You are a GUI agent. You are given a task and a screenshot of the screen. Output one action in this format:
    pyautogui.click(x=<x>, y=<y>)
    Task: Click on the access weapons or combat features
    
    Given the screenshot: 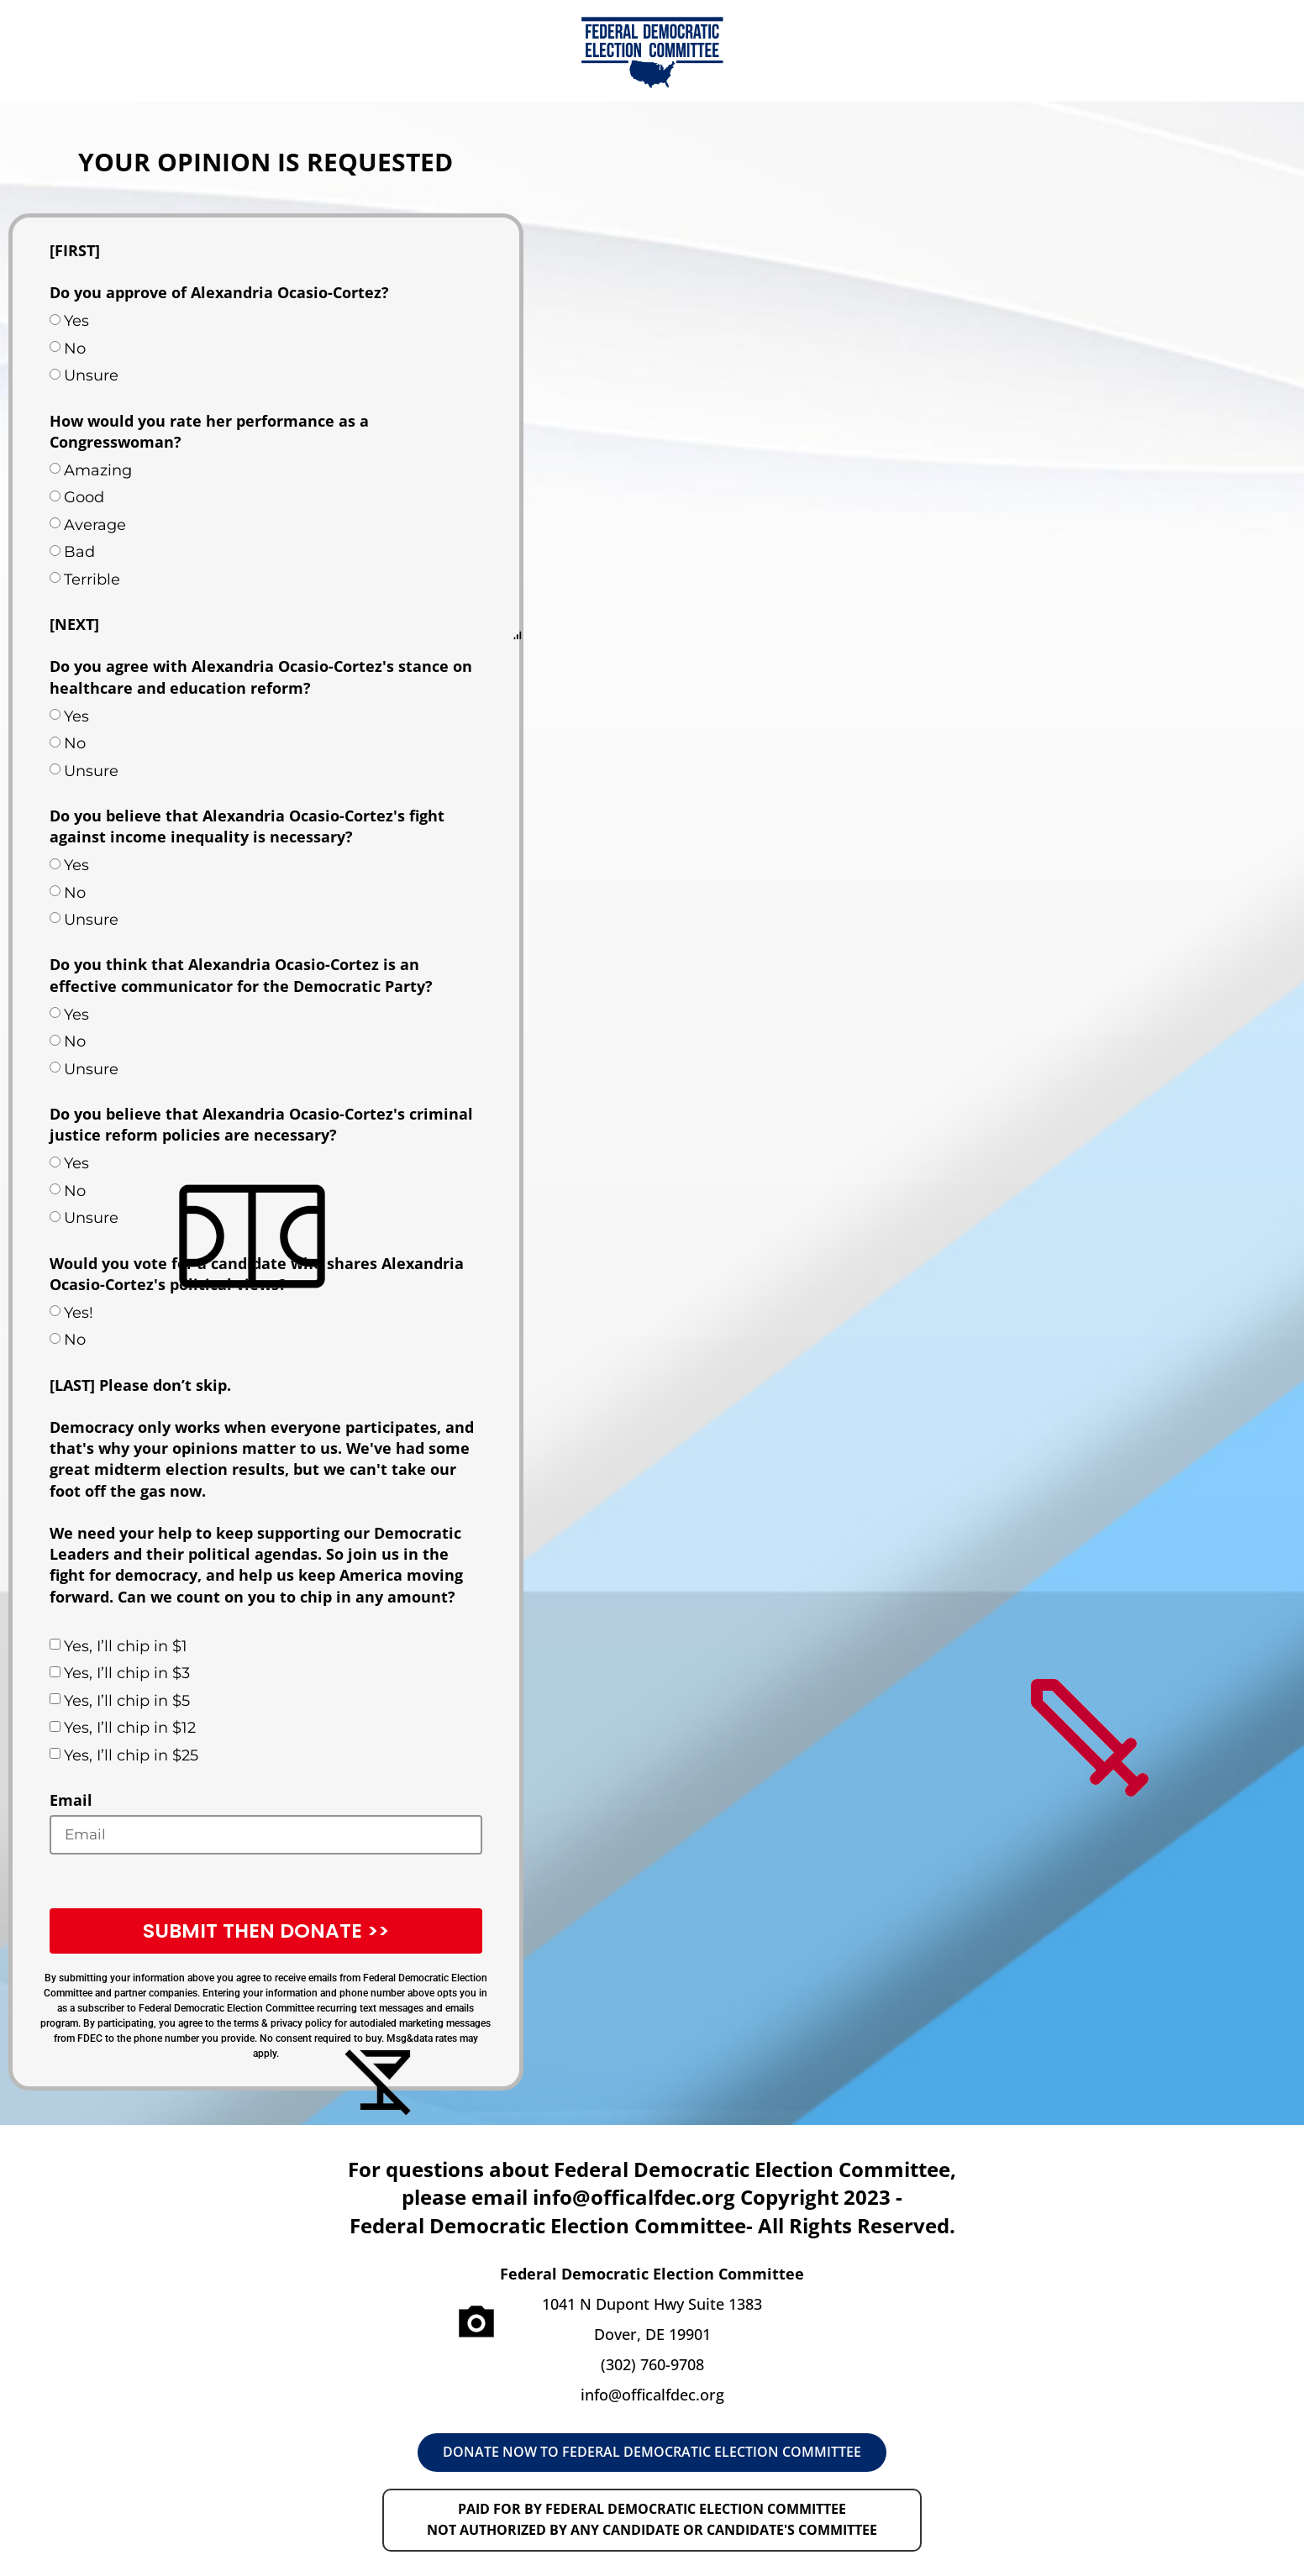 What is the action you would take?
    pyautogui.click(x=1090, y=1738)
    